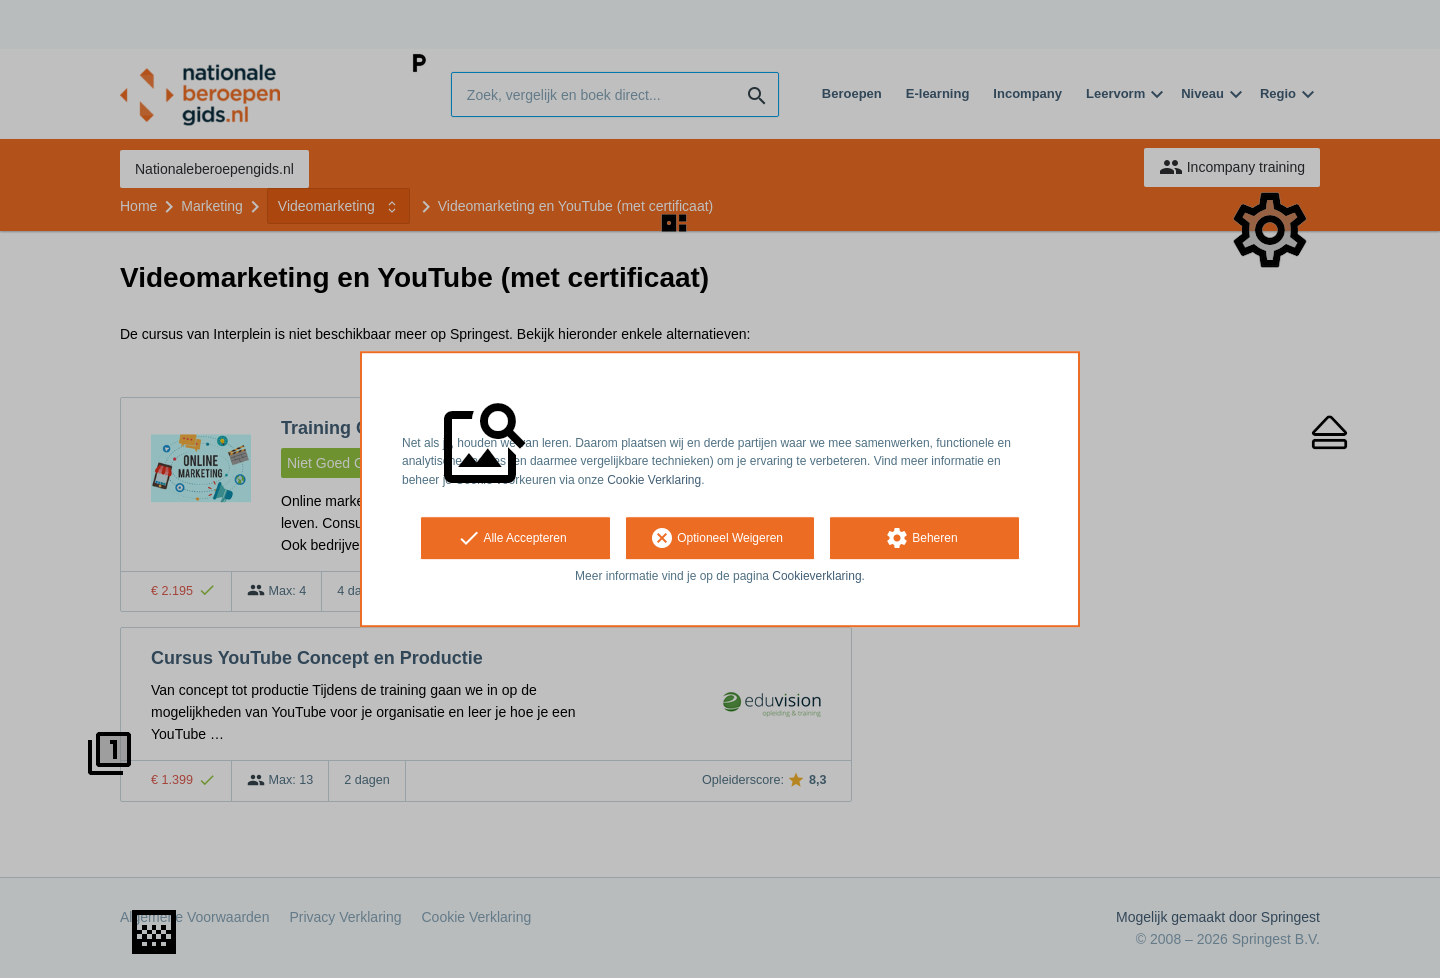 This screenshot has width=1440, height=978. I want to click on search using an image or photo, so click(484, 443).